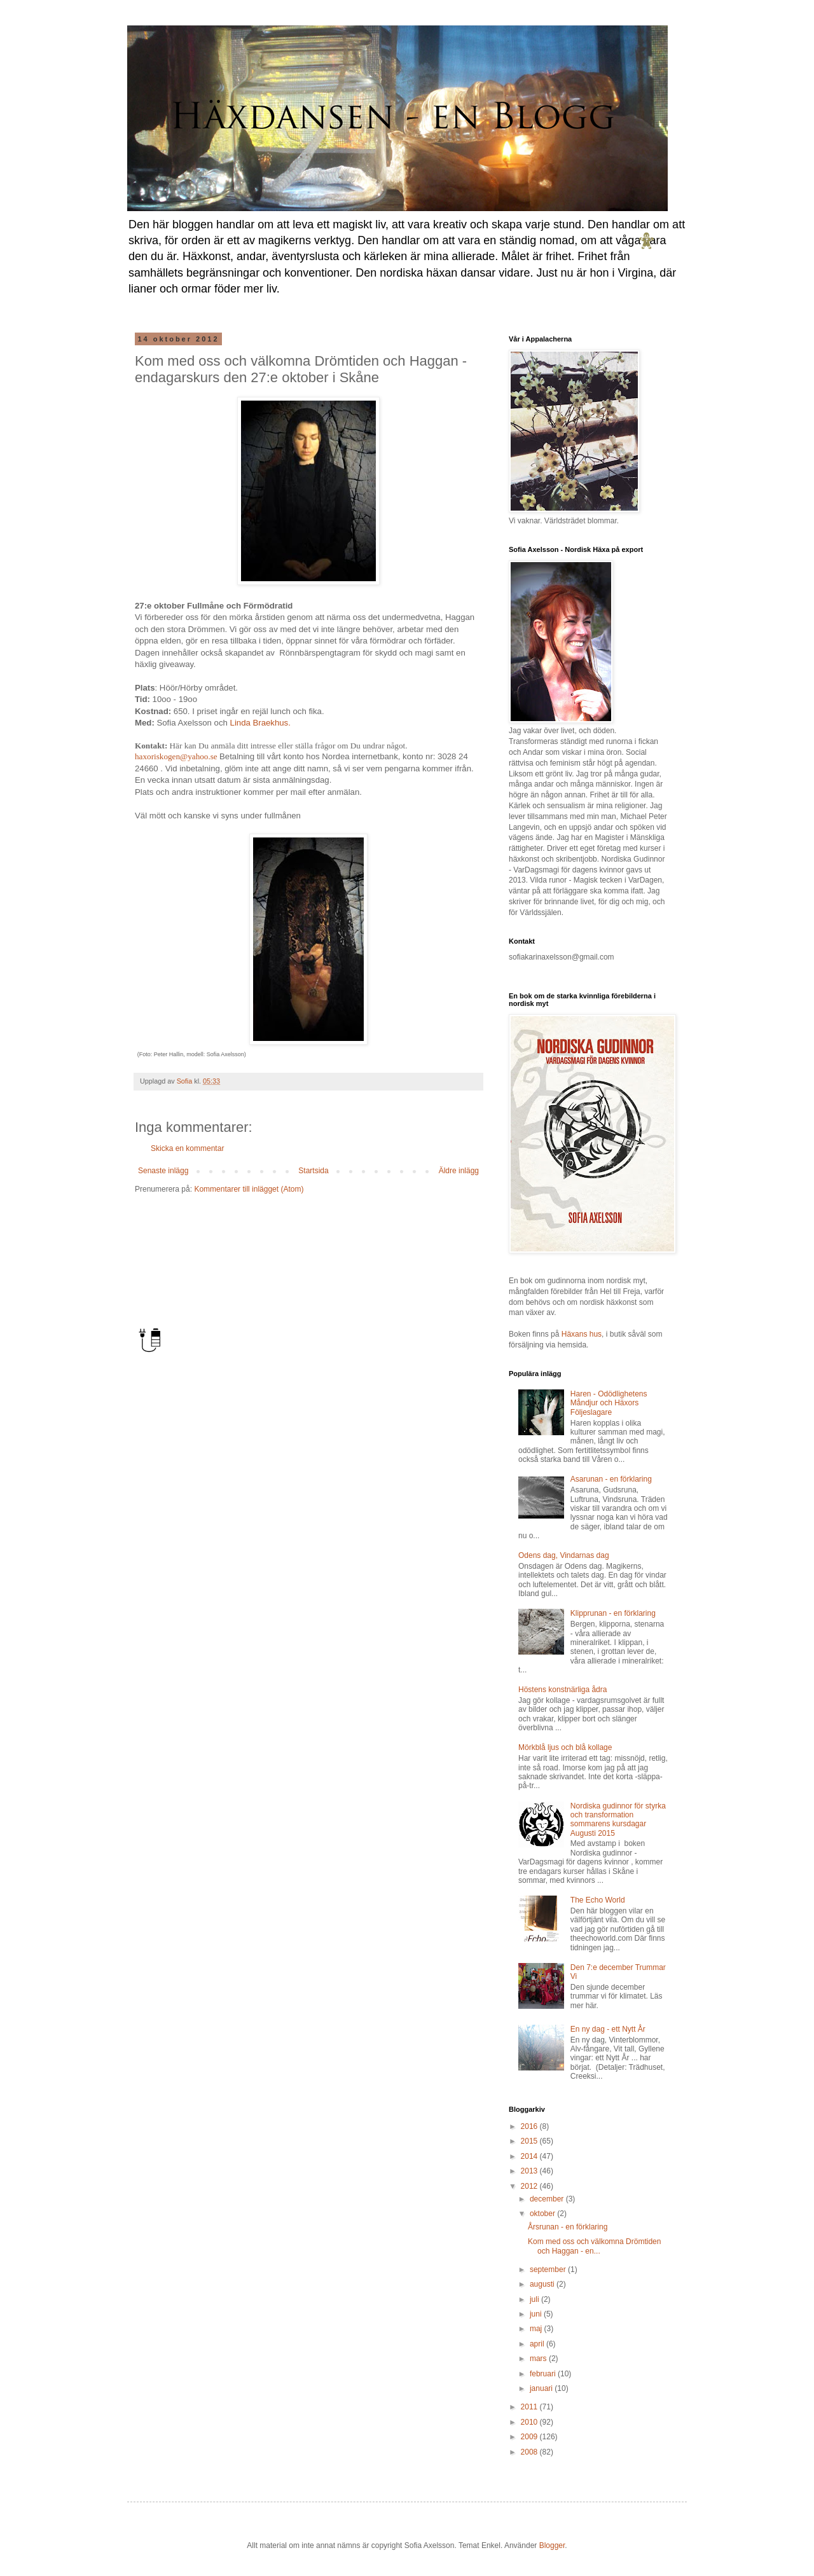  What do you see at coordinates (646, 240) in the screenshot?
I see `access holiday or seasonal content` at bounding box center [646, 240].